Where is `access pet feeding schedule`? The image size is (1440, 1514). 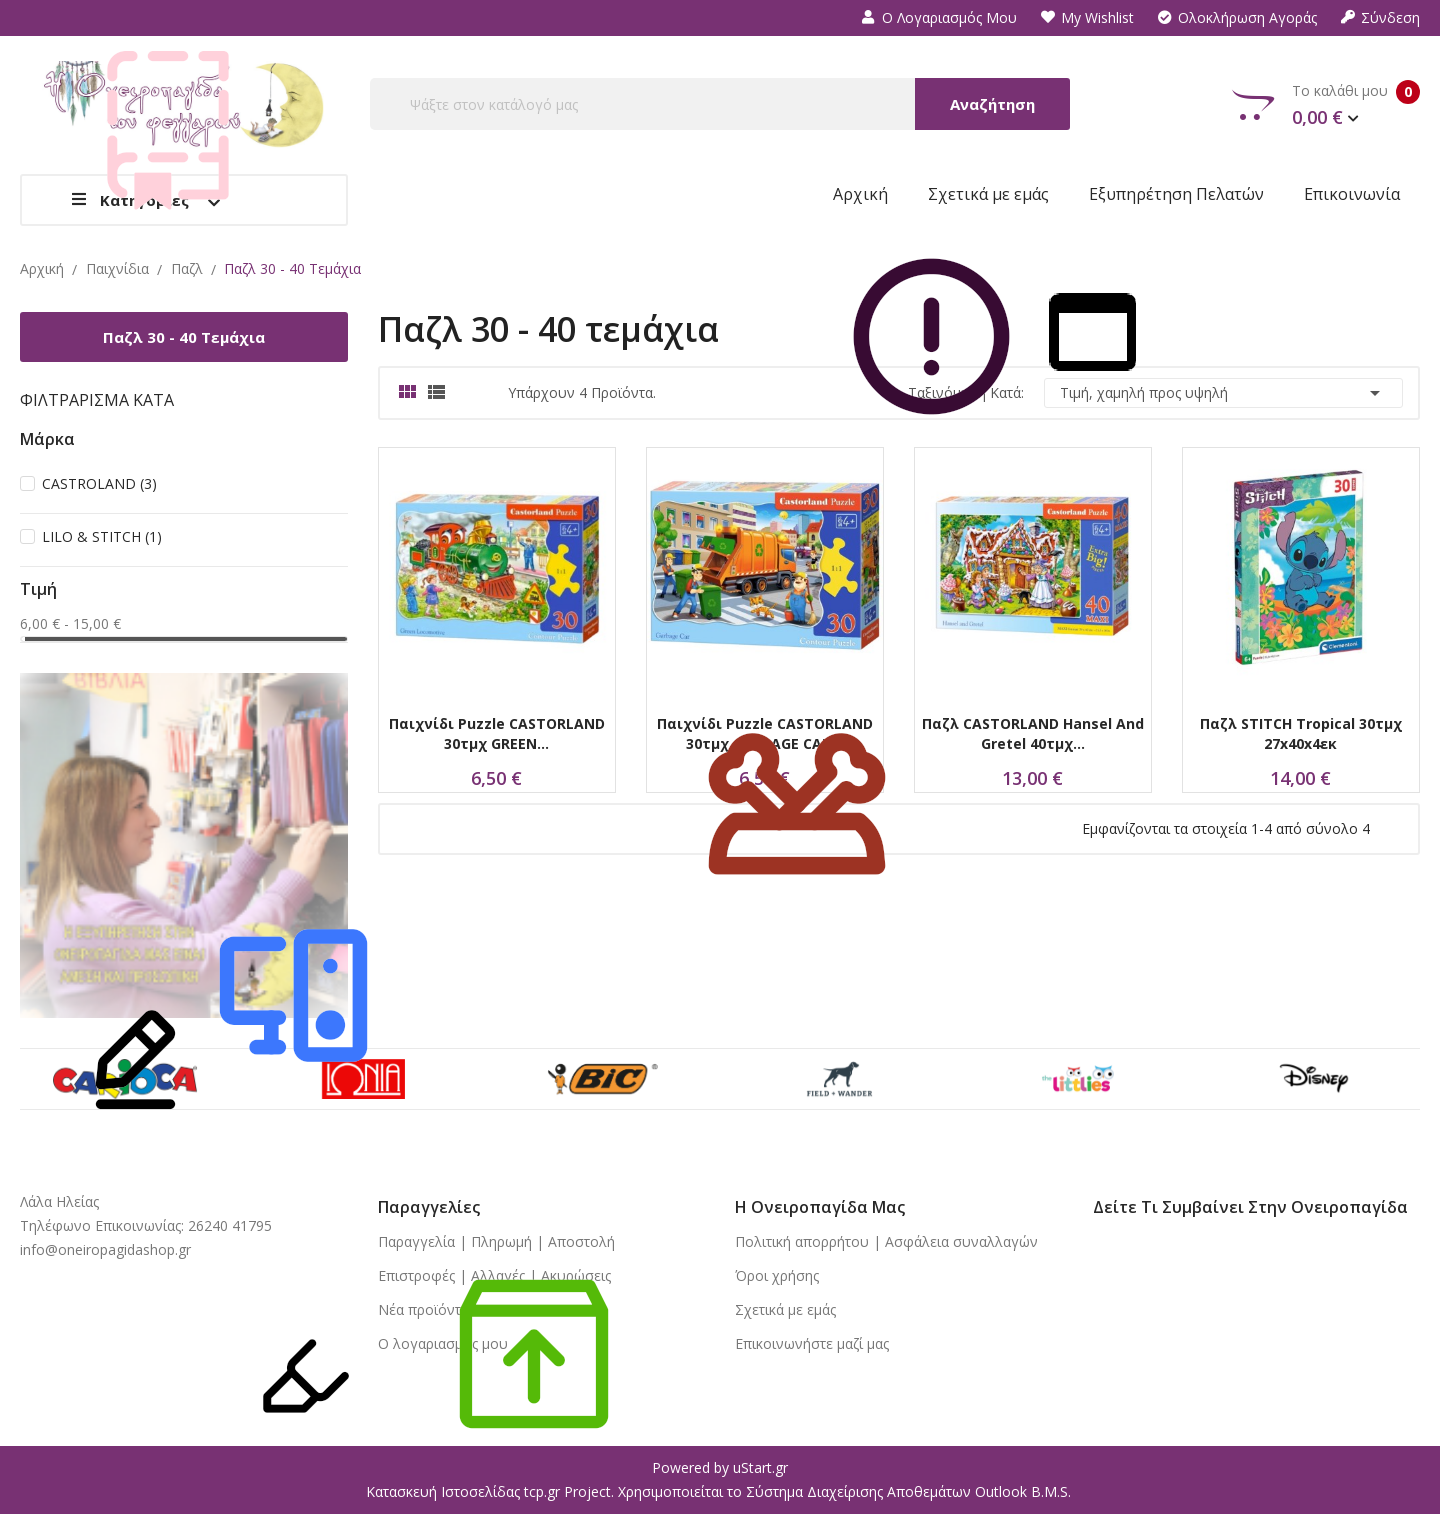
access pet feeding schedule is located at coordinates (797, 795).